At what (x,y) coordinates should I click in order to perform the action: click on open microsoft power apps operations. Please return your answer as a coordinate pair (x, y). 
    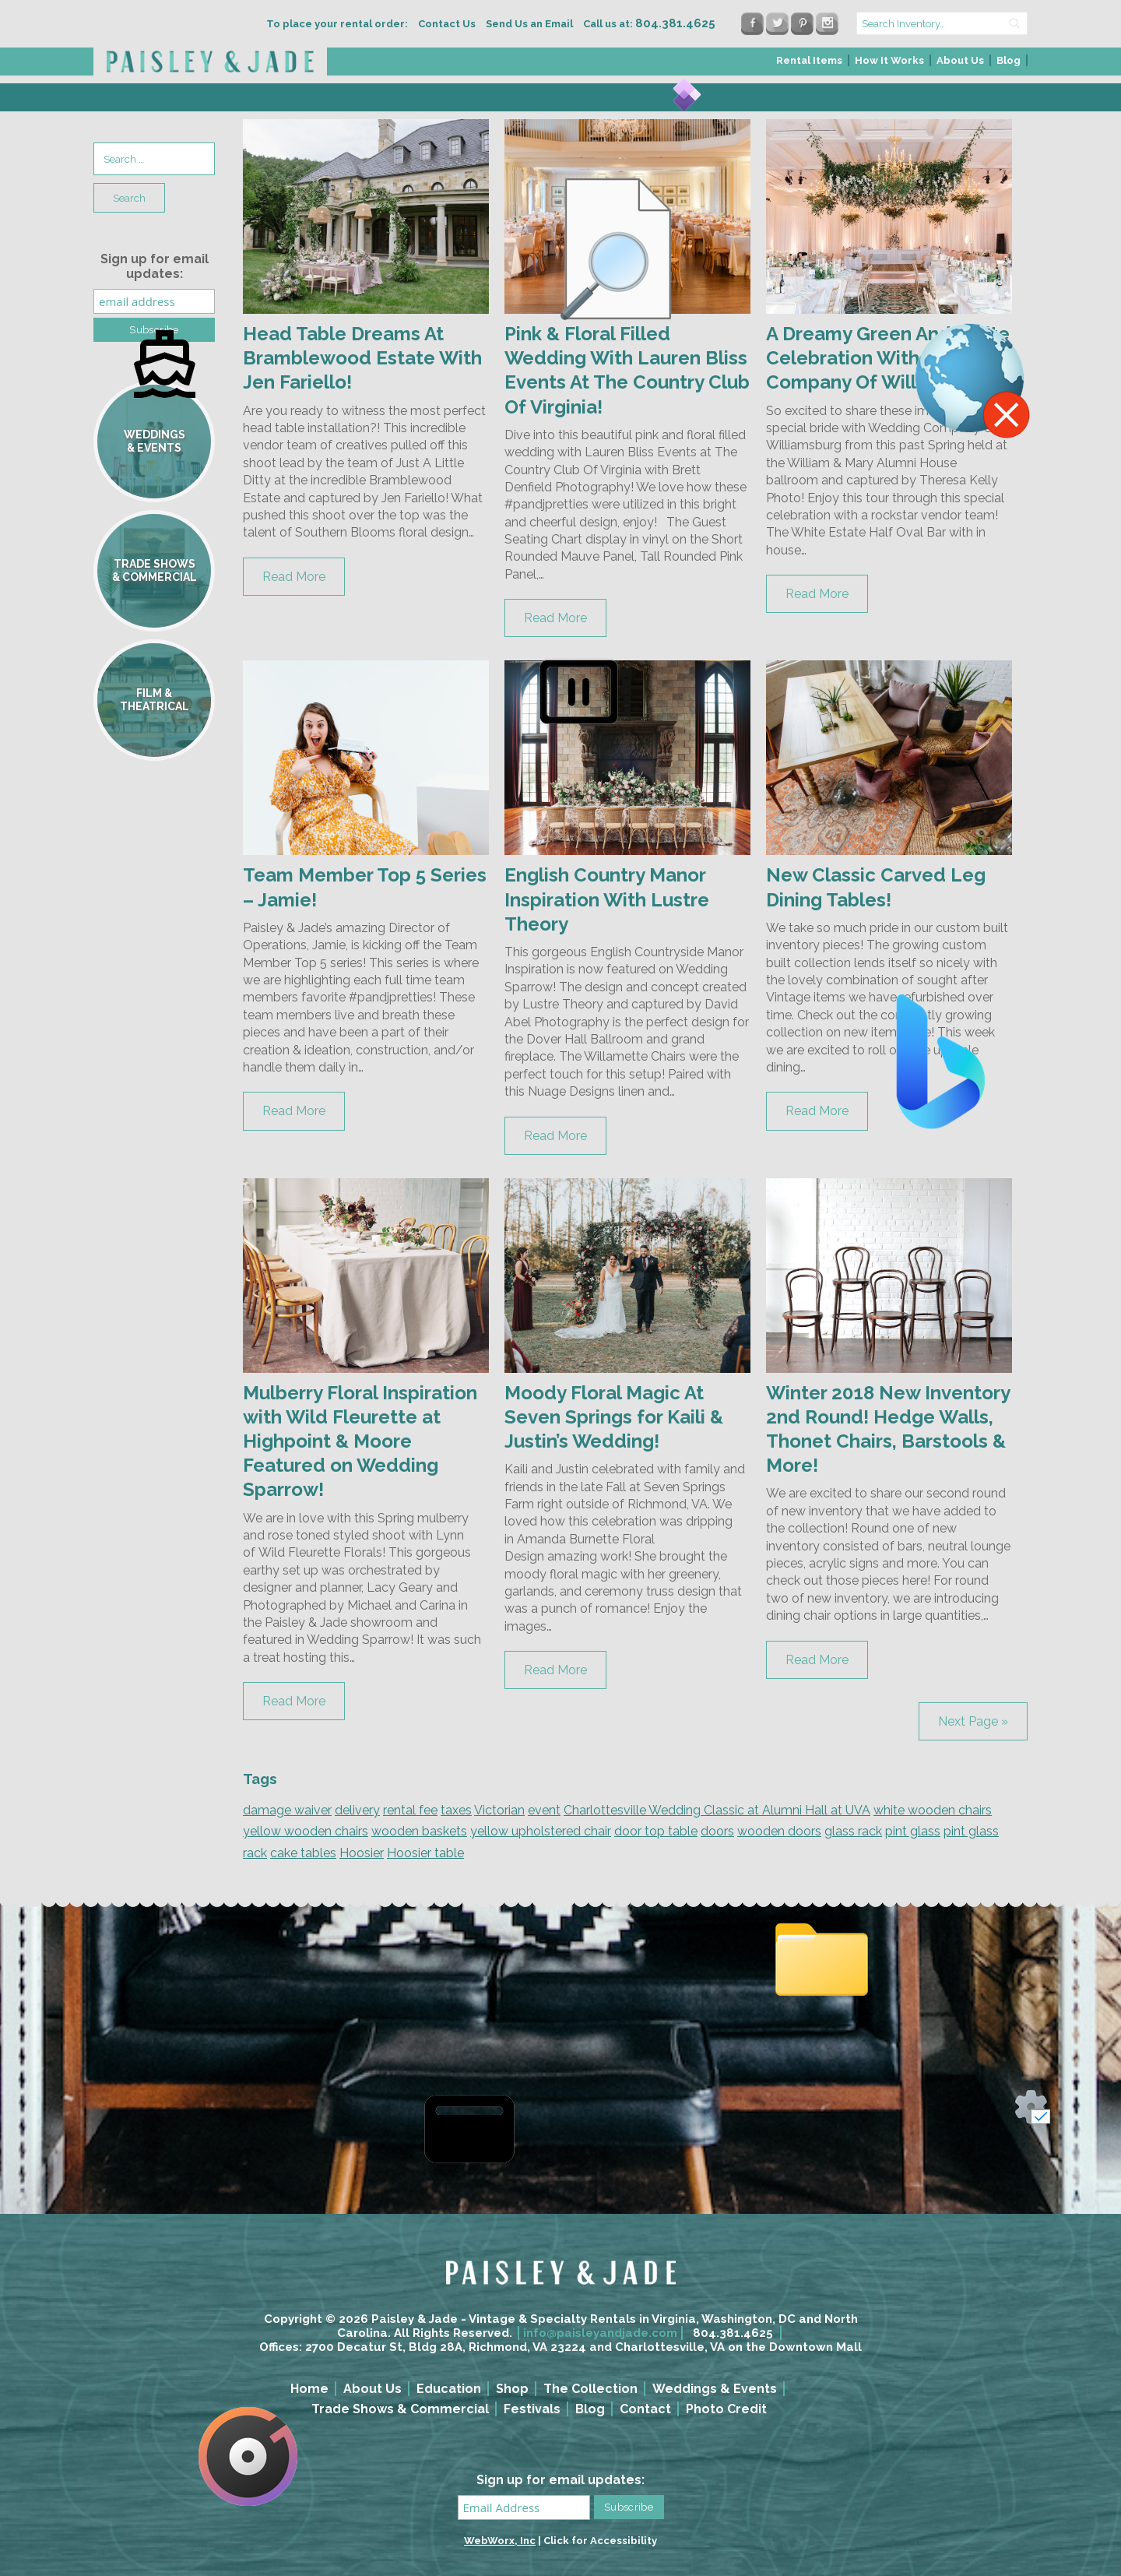
    Looking at the image, I should click on (686, 94).